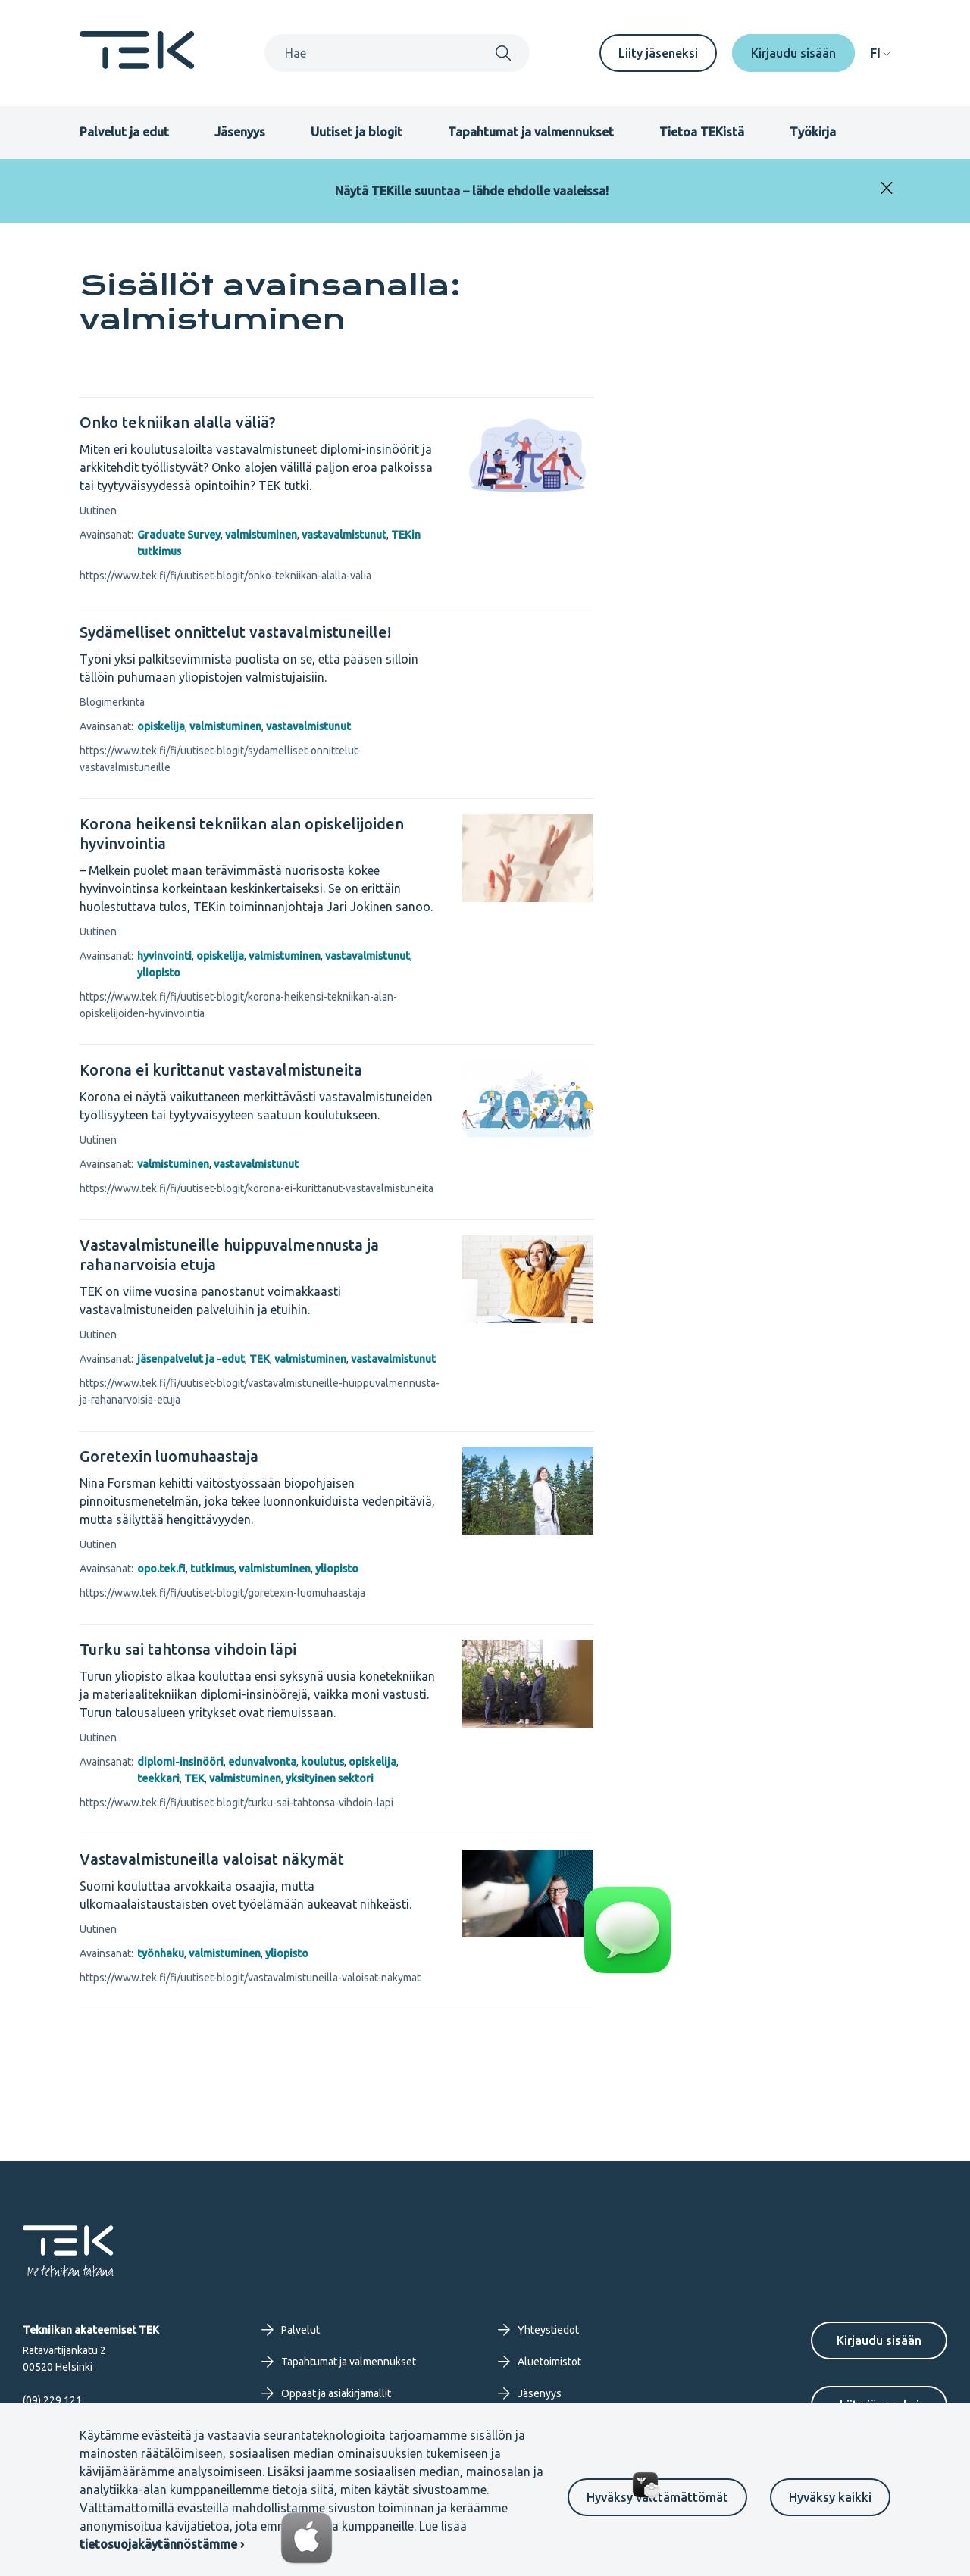 The width and height of the screenshot is (970, 2576). What do you see at coordinates (306, 2537) in the screenshot?
I see `access Apple ID account settings` at bounding box center [306, 2537].